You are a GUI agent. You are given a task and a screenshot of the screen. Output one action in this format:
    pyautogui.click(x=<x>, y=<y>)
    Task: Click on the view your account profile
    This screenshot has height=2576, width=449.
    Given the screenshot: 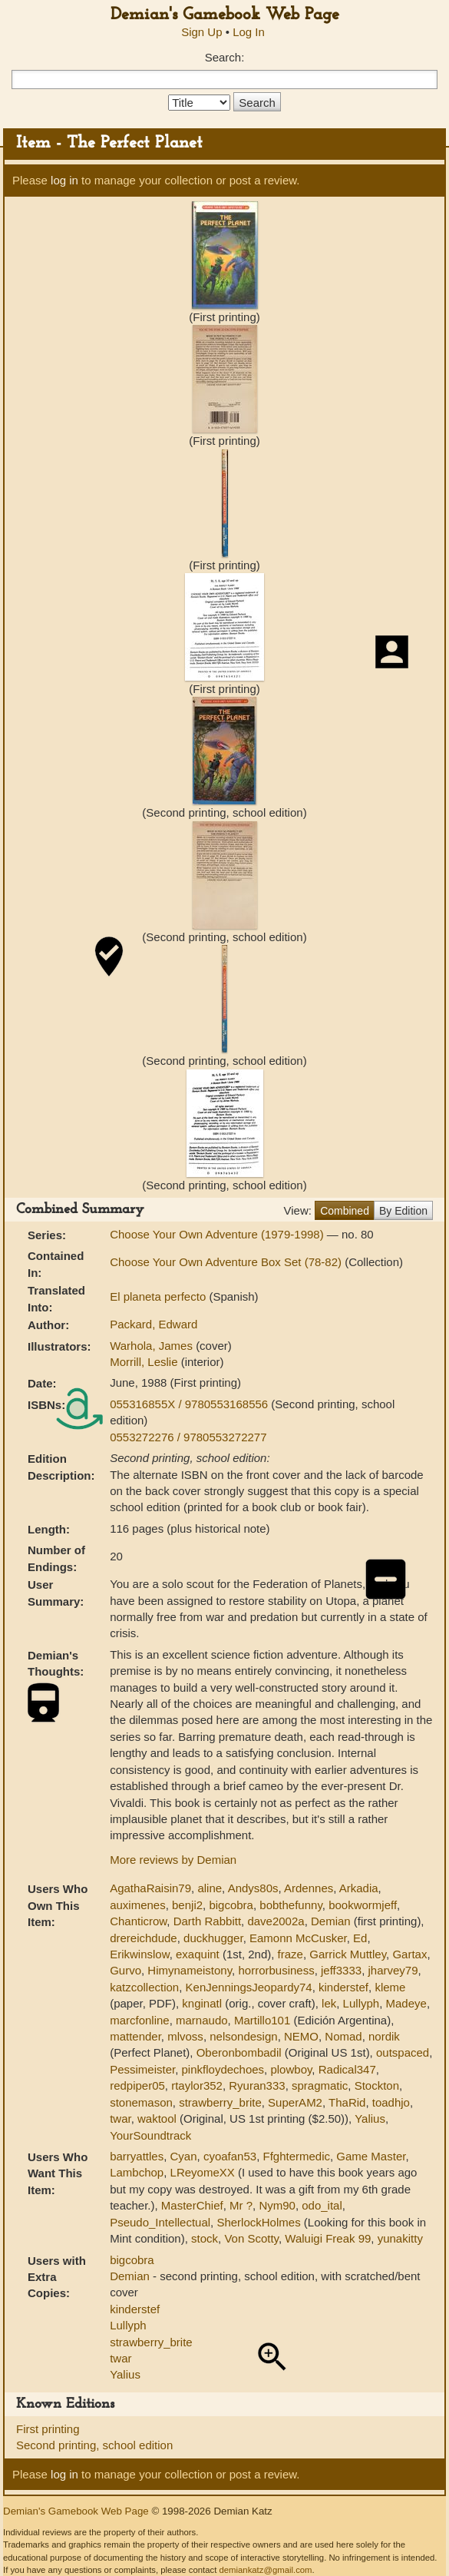 What is the action you would take?
    pyautogui.click(x=391, y=651)
    